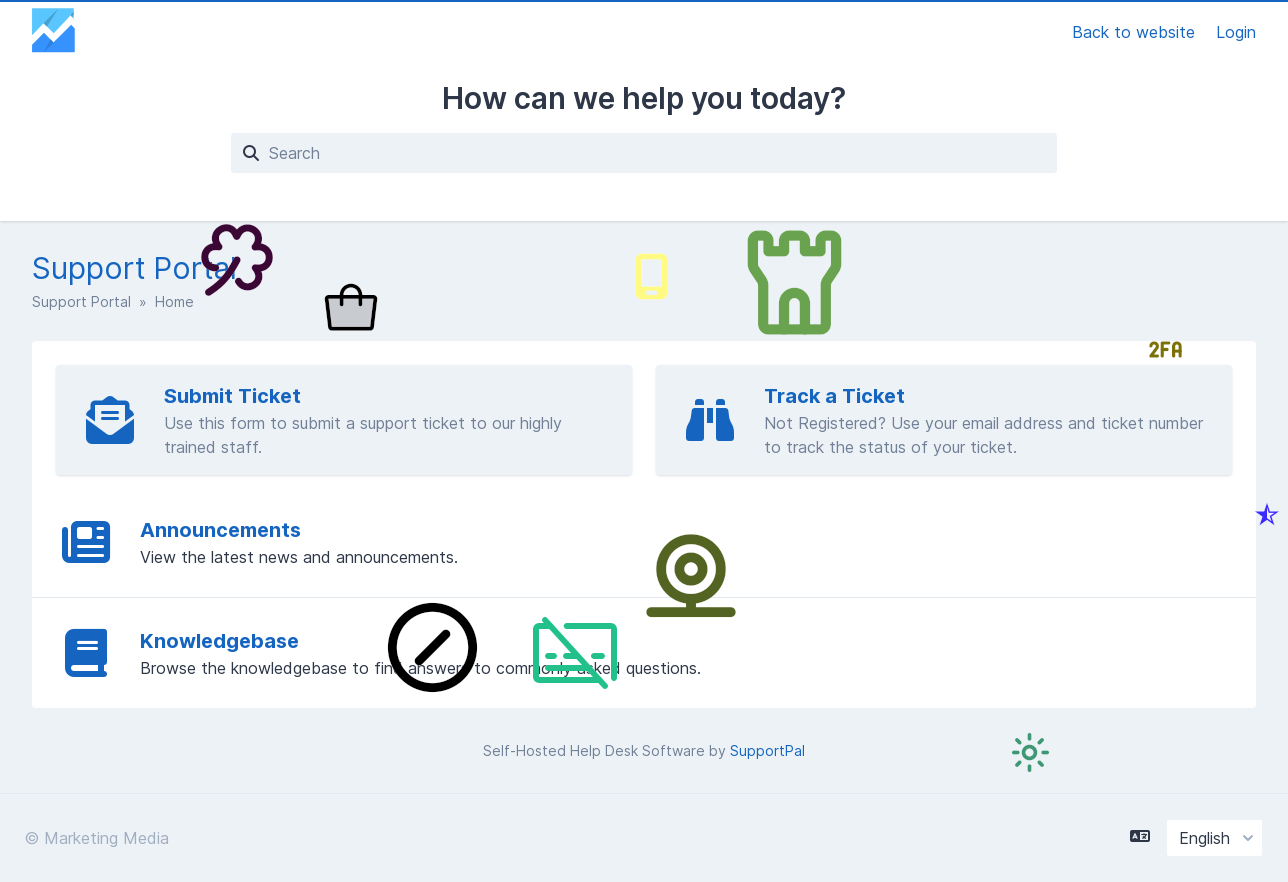 The width and height of the screenshot is (1288, 882). What do you see at coordinates (1267, 514) in the screenshot?
I see `indicates a partial or half rating` at bounding box center [1267, 514].